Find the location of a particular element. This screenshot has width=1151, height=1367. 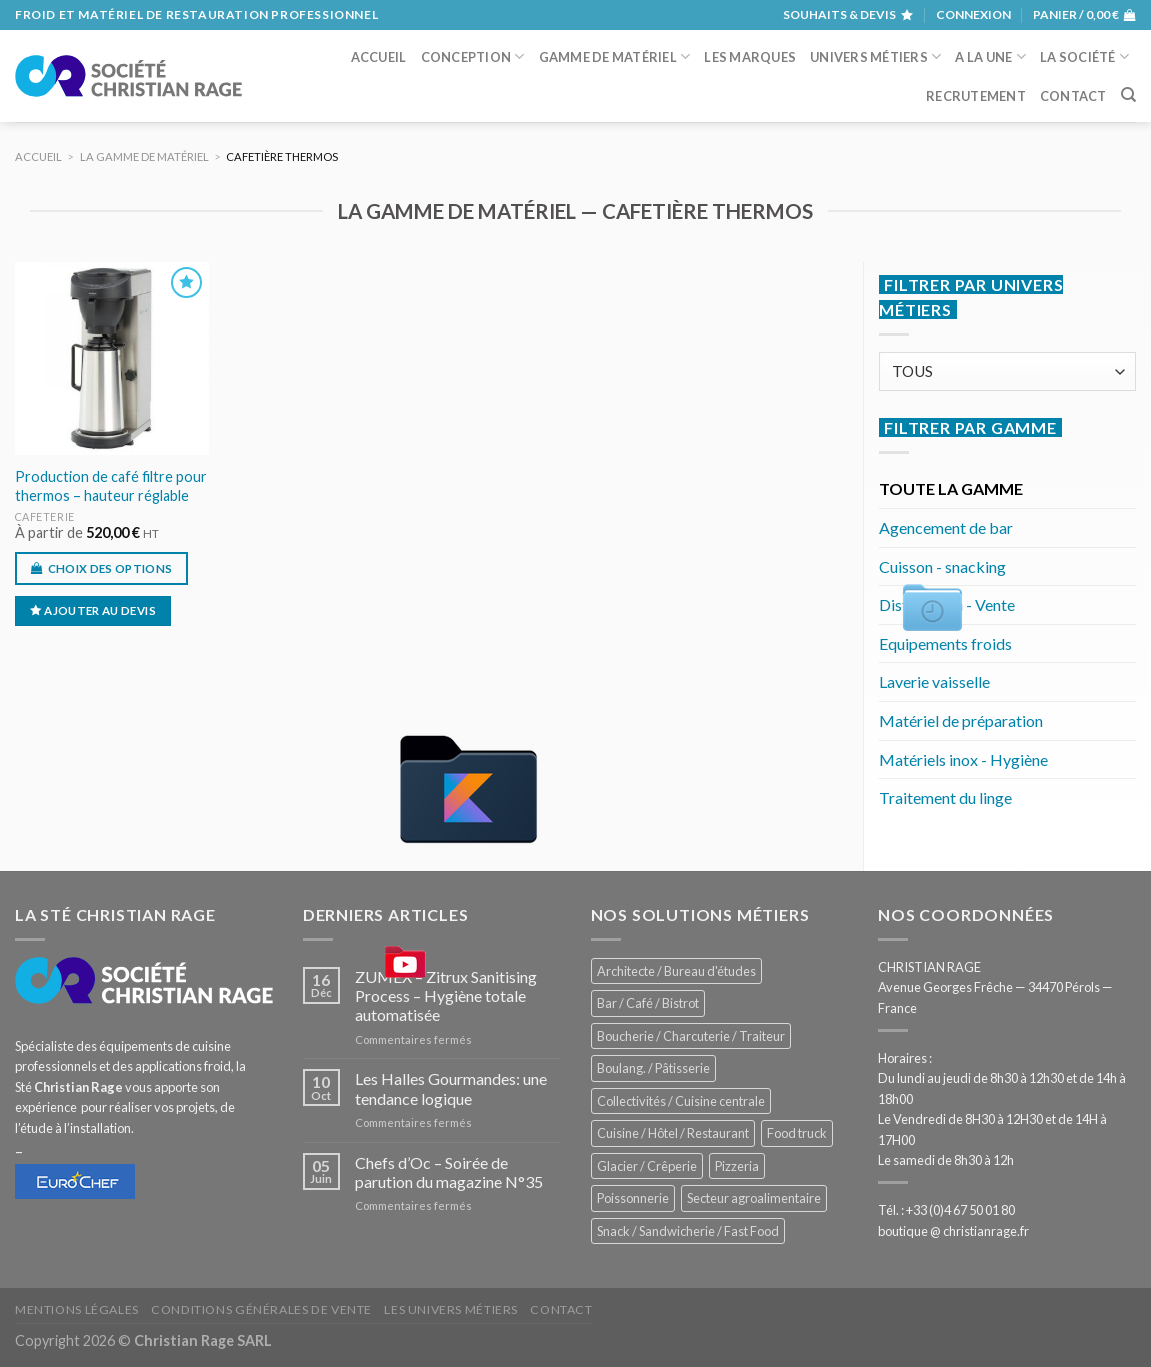

access temporary files folder is located at coordinates (932, 607).